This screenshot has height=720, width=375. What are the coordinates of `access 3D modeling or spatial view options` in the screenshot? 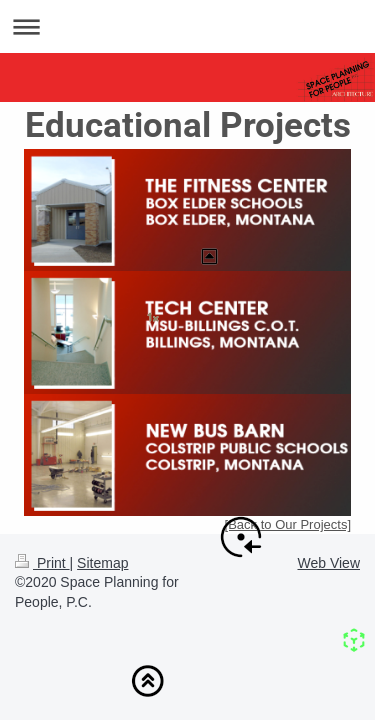 It's located at (354, 640).